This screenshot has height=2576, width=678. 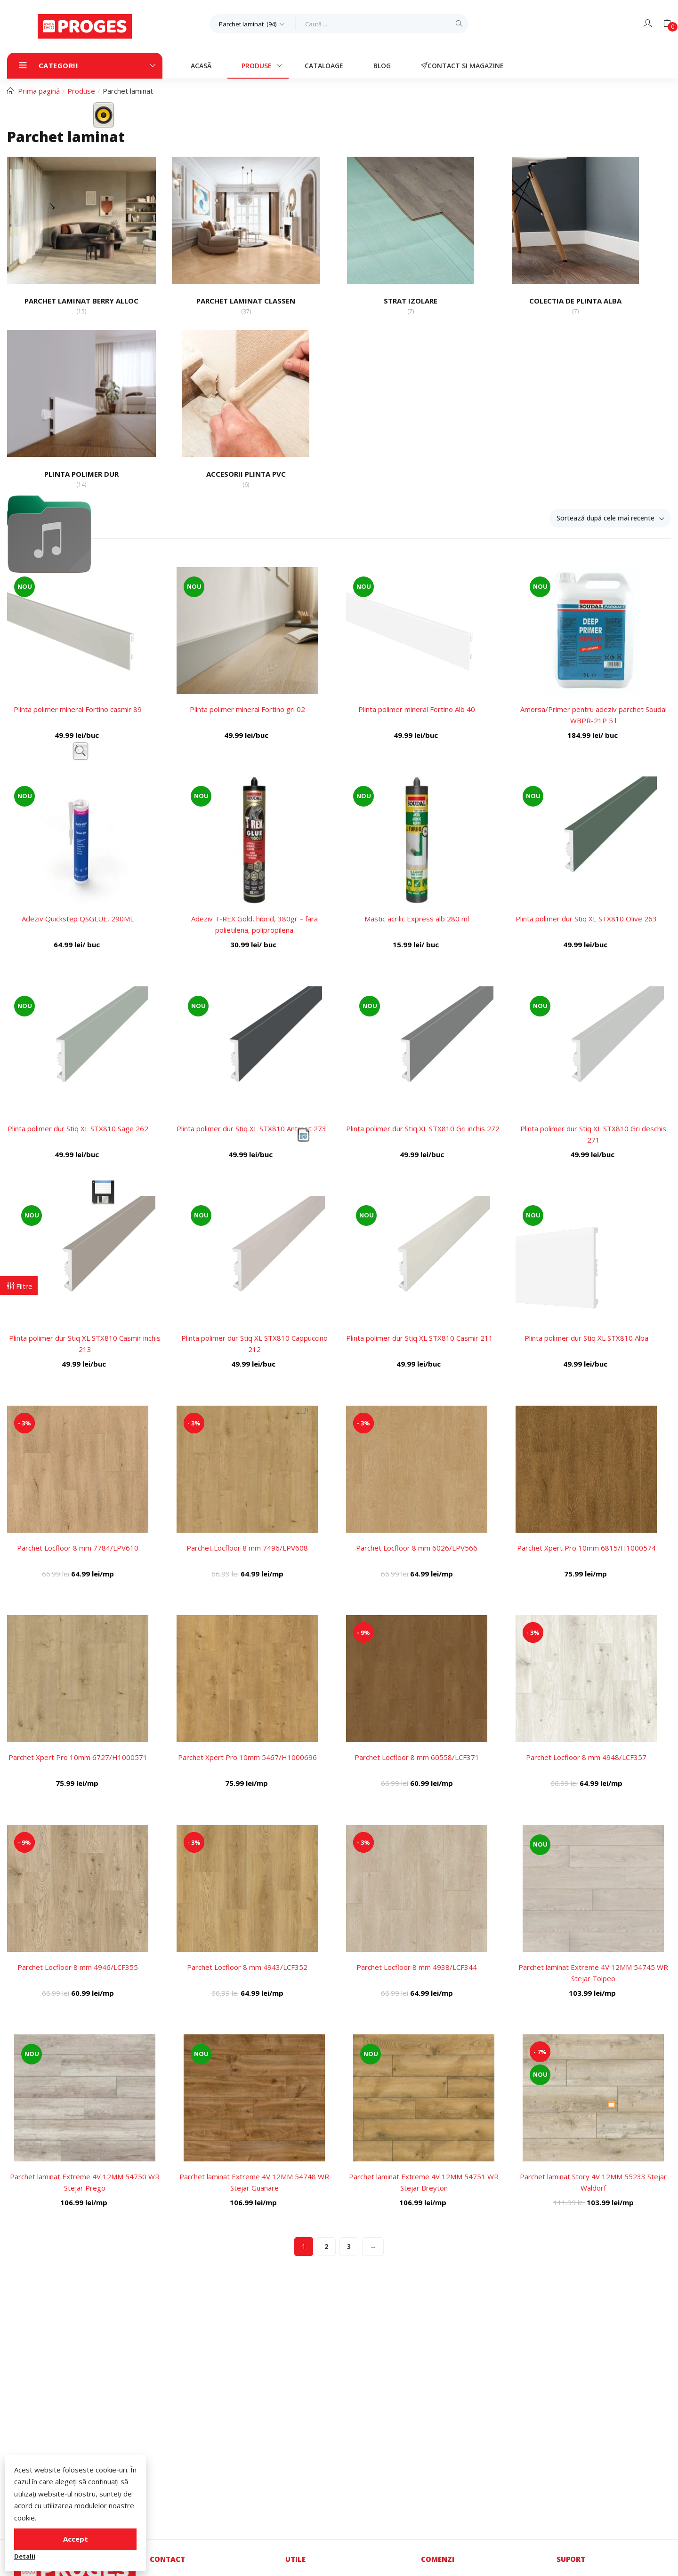 What do you see at coordinates (49, 534) in the screenshot?
I see `open your music folder` at bounding box center [49, 534].